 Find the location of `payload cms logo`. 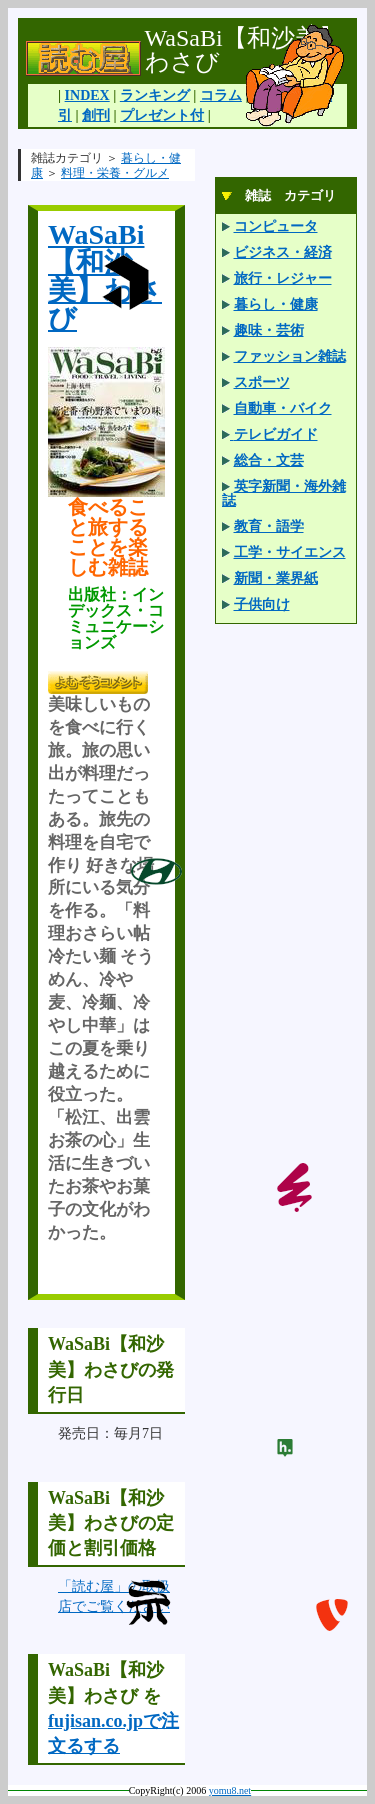

payload cms logo is located at coordinates (125, 282).